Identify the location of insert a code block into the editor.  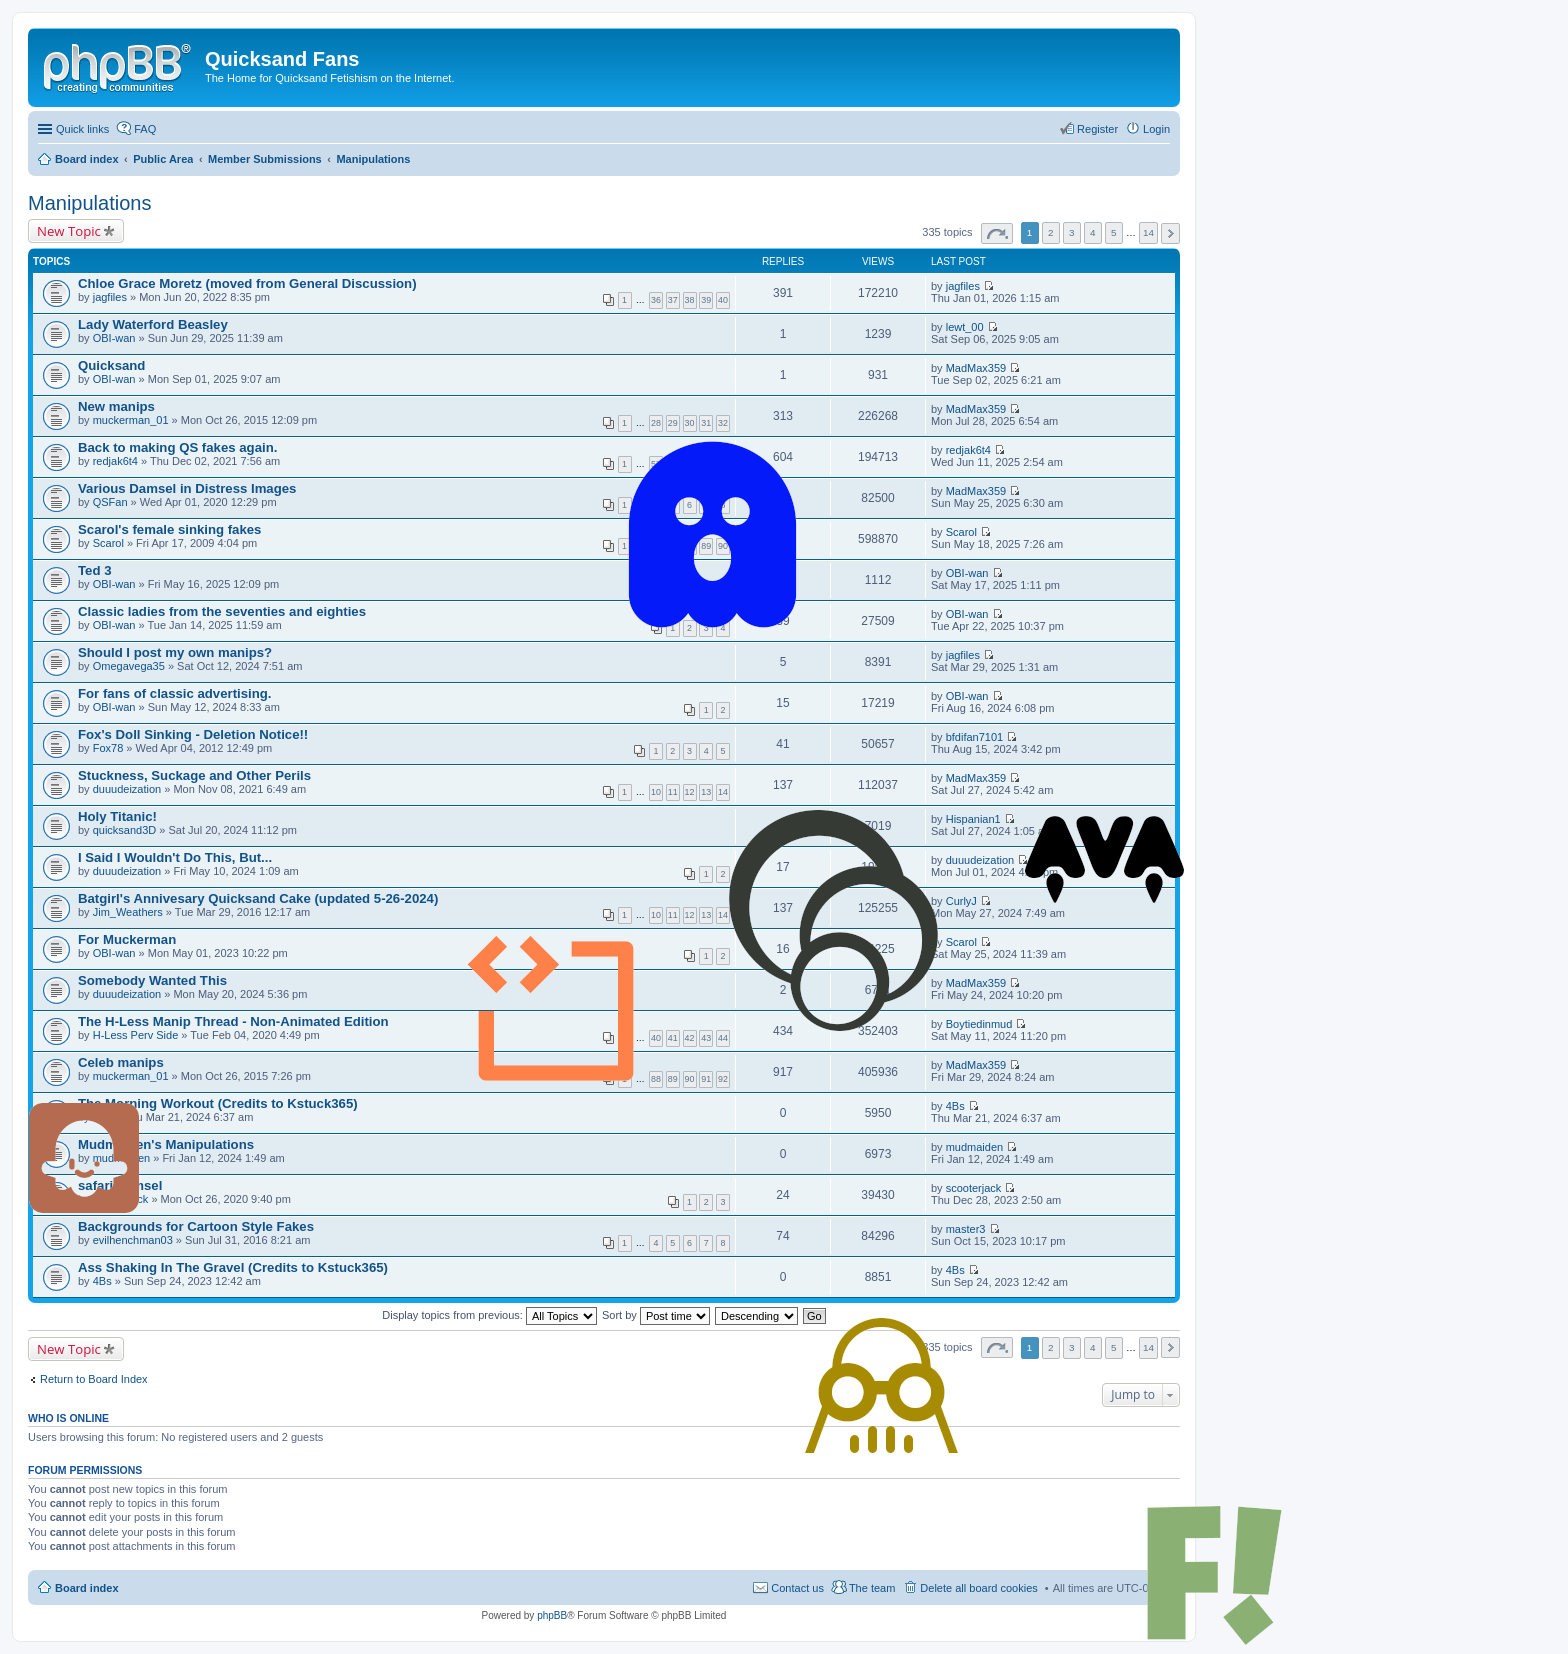
(556, 1011).